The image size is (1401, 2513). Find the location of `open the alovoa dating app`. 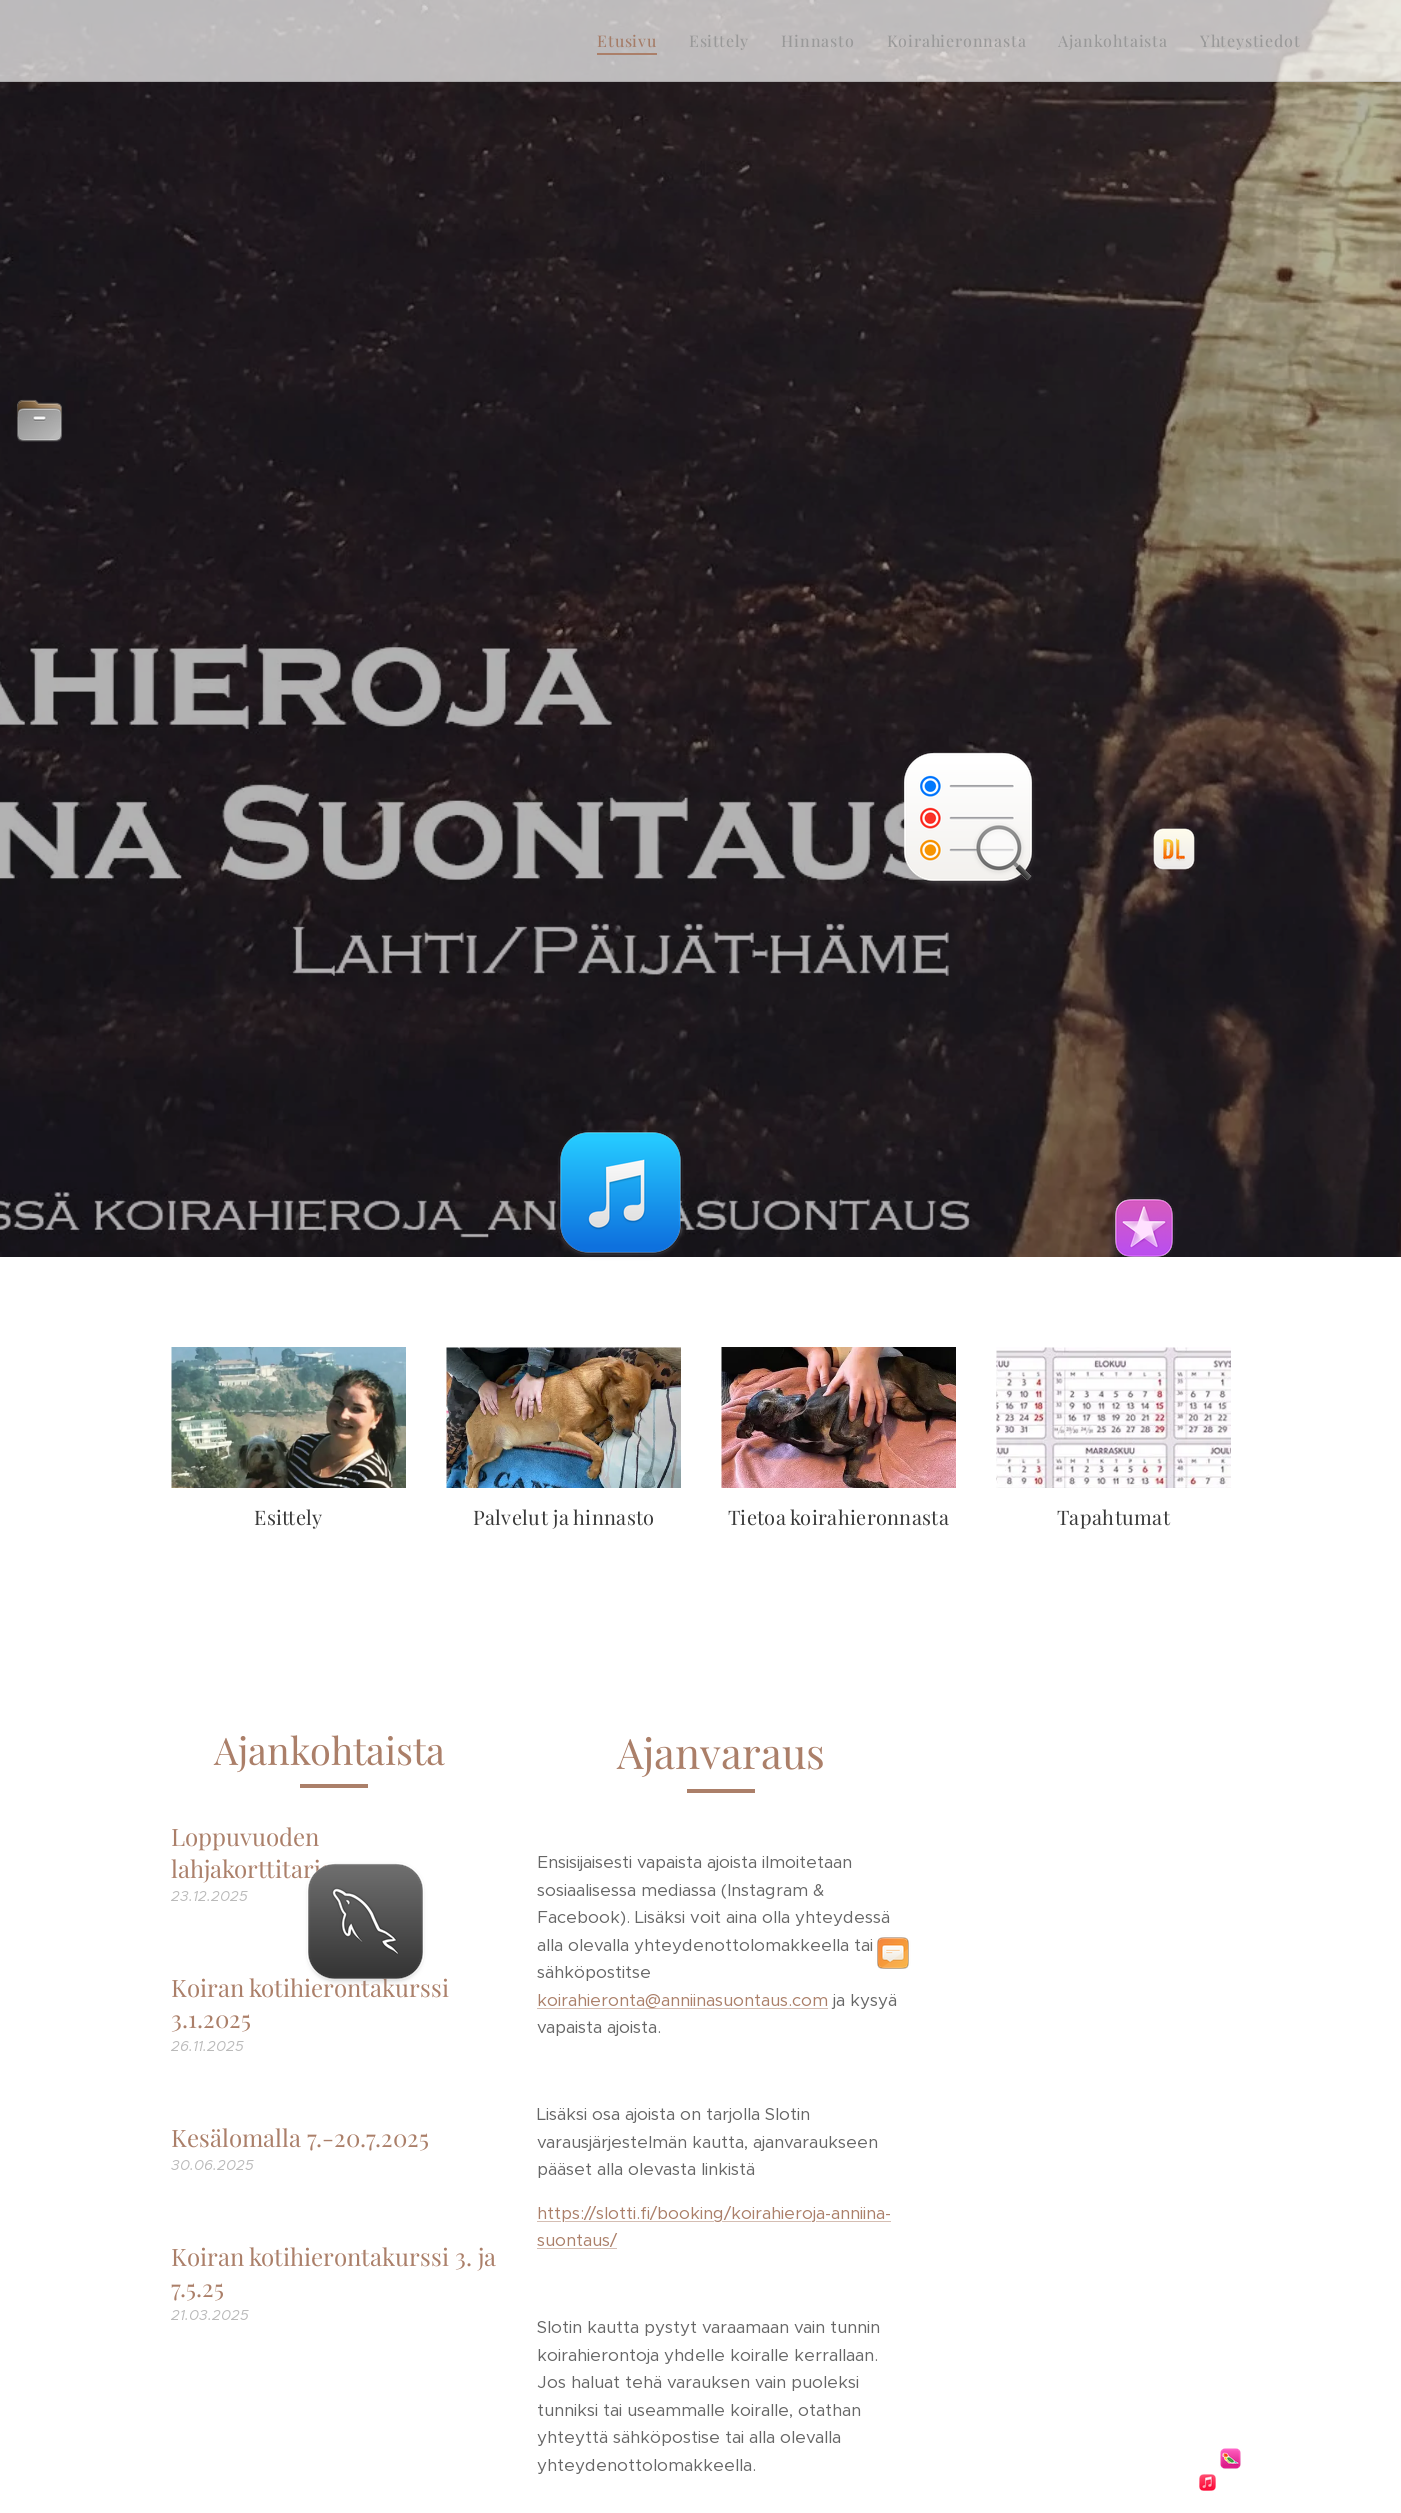

open the alovoa dating app is located at coordinates (1230, 2458).